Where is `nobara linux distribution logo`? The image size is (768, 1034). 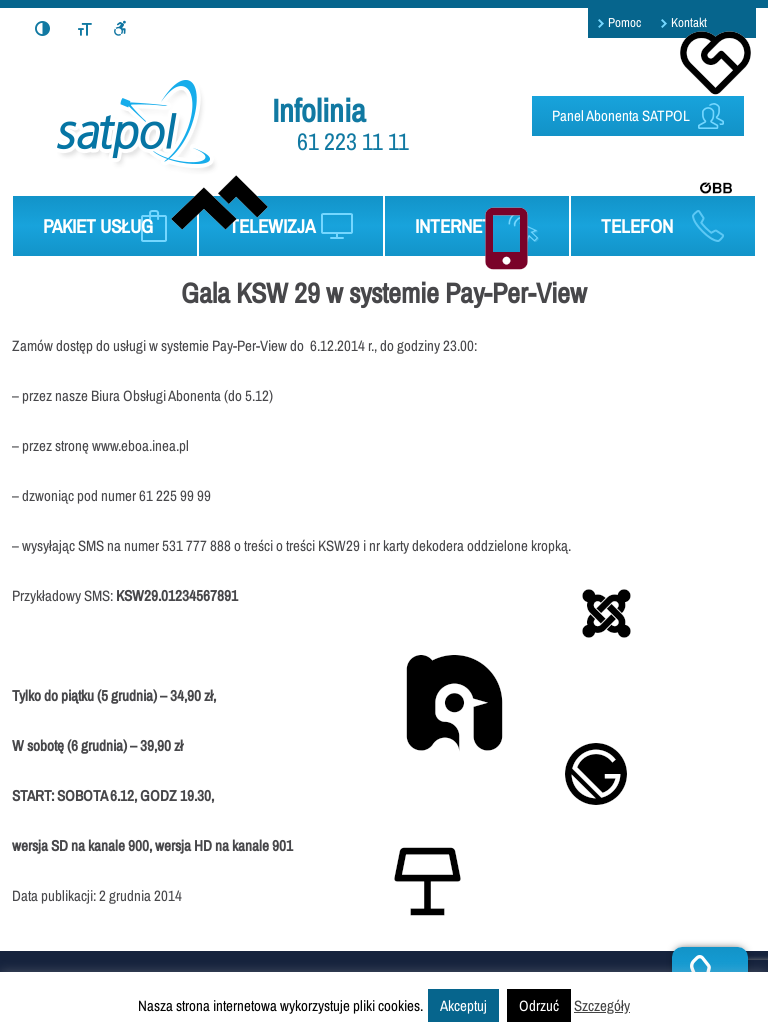 nobara linux distribution logo is located at coordinates (454, 703).